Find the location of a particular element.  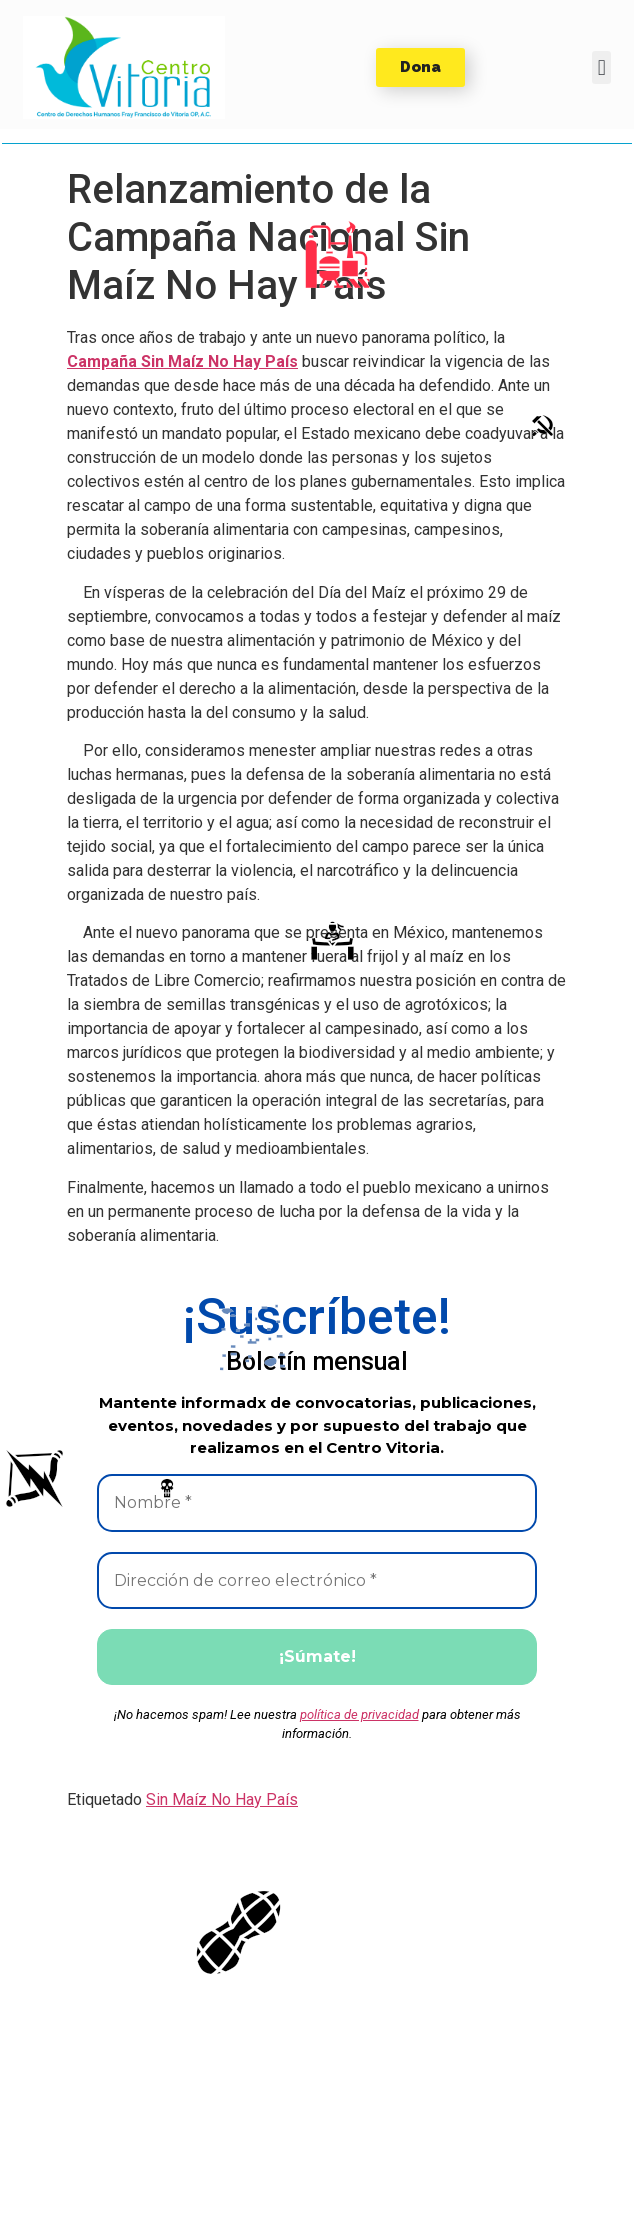

equip lightning bow weapon is located at coordinates (34, 1478).